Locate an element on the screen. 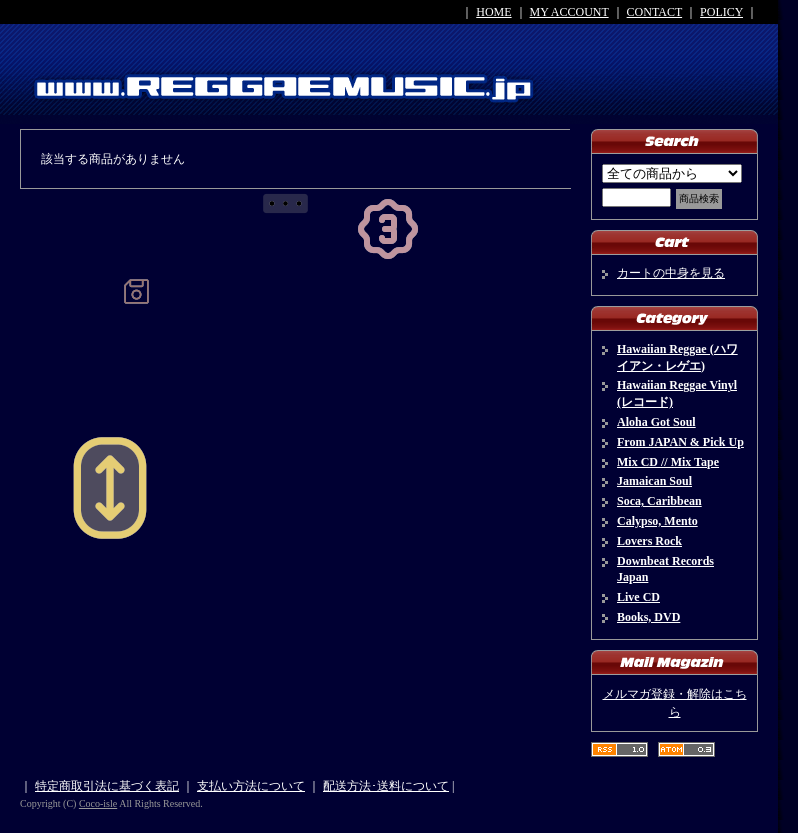 The image size is (798, 833). scroll up or down on the page is located at coordinates (110, 488).